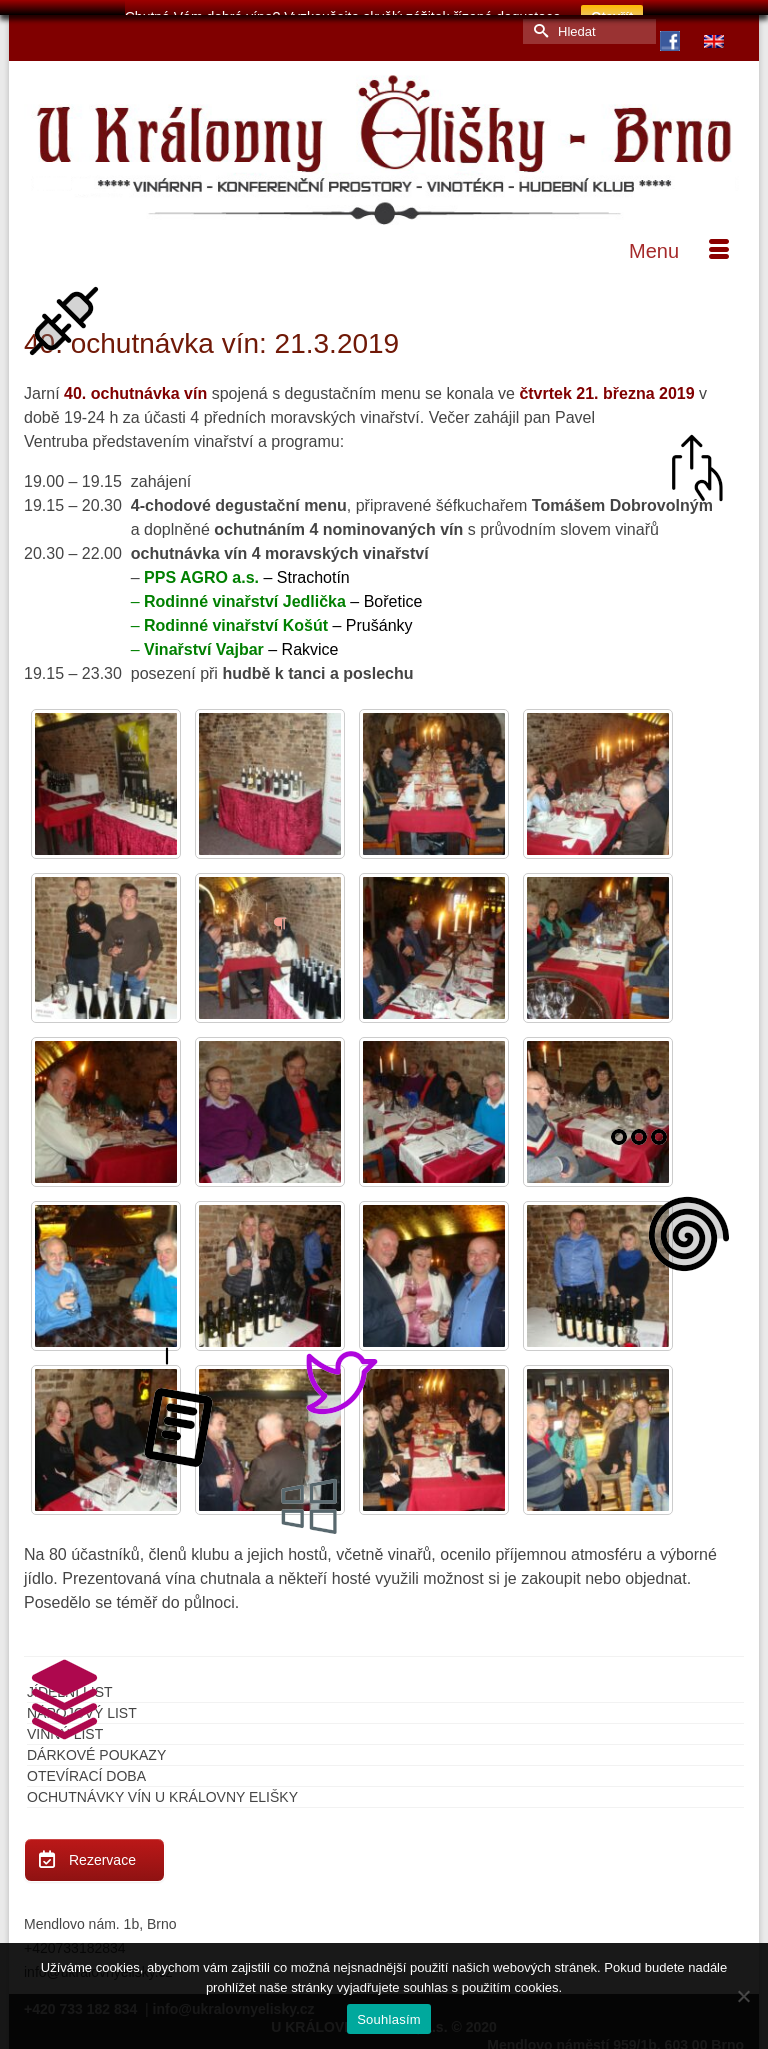  I want to click on view your resume or CV, so click(178, 1427).